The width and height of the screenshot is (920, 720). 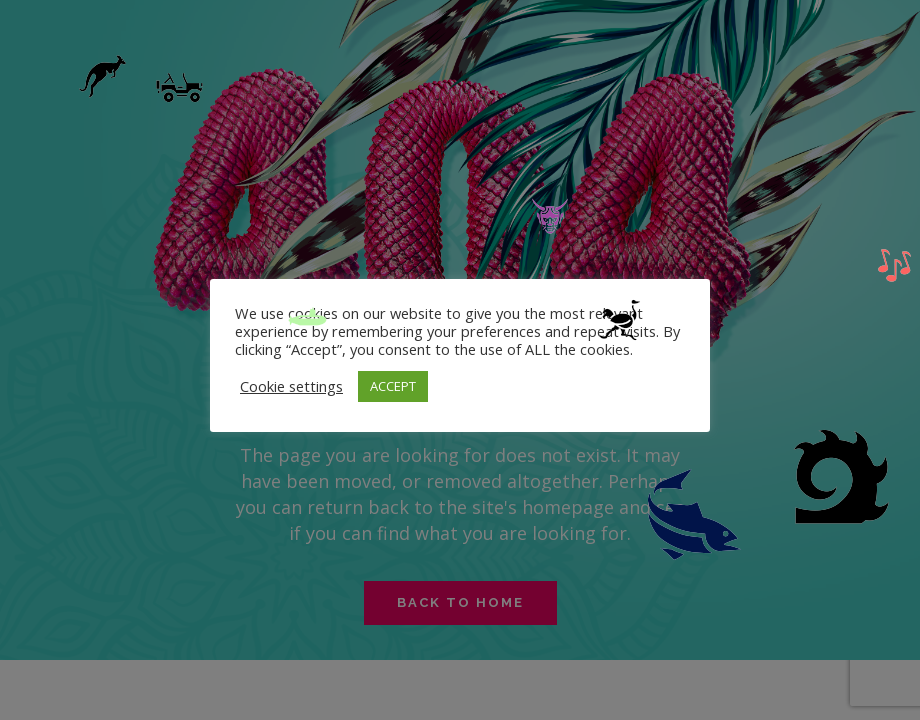 What do you see at coordinates (179, 87) in the screenshot?
I see `select off-road vehicle type` at bounding box center [179, 87].